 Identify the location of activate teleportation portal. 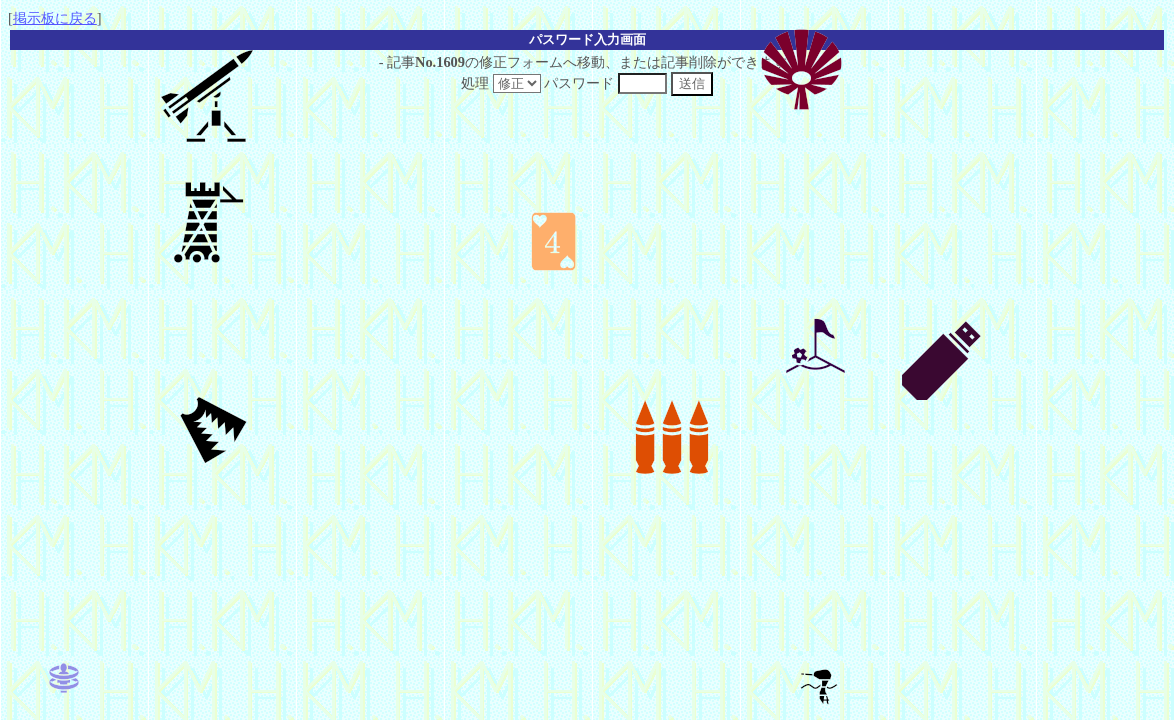
(64, 678).